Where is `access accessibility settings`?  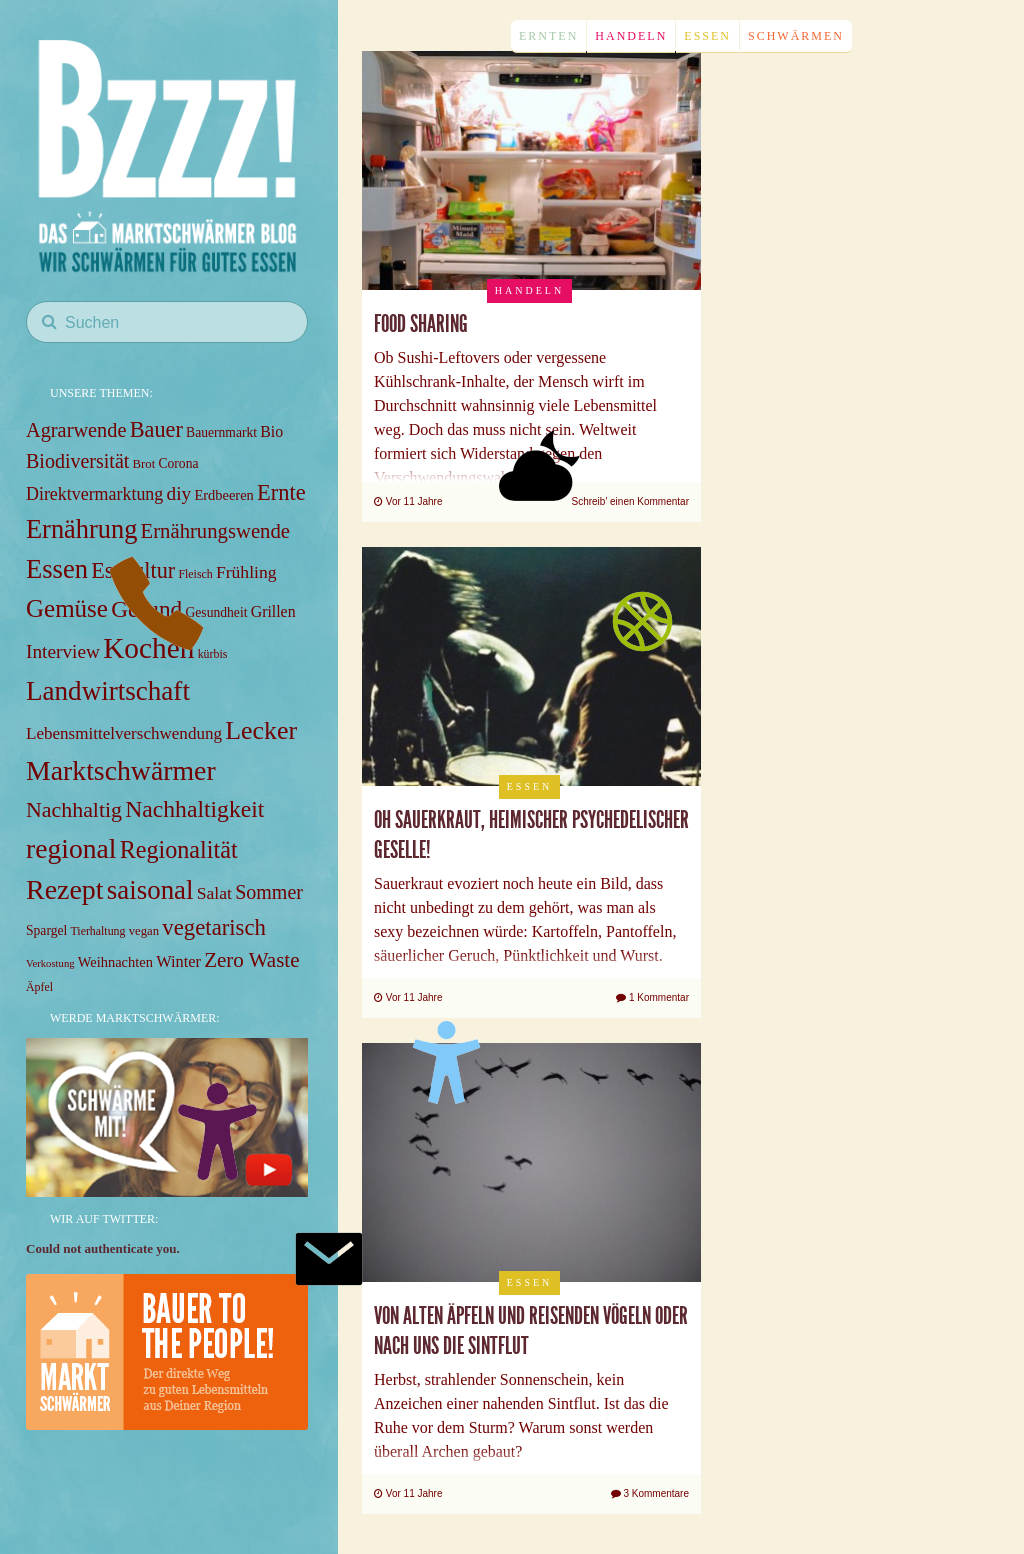
access accessibility settings is located at coordinates (446, 1062).